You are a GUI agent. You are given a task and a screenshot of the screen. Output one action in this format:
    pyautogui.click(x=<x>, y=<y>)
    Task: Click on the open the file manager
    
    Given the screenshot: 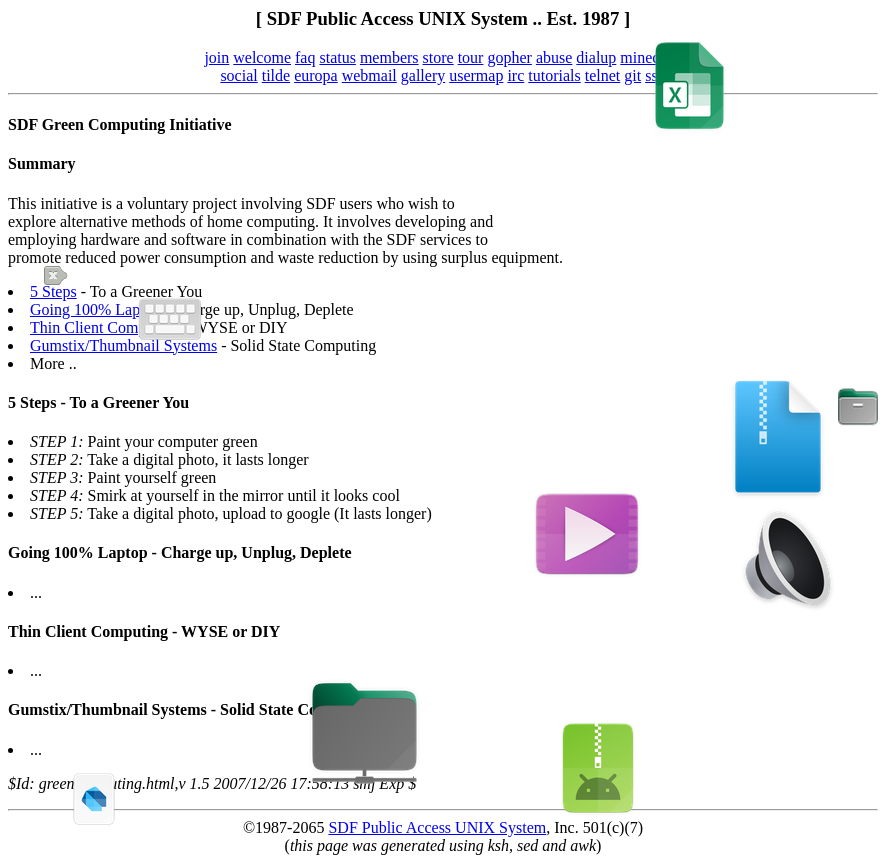 What is the action you would take?
    pyautogui.click(x=858, y=406)
    